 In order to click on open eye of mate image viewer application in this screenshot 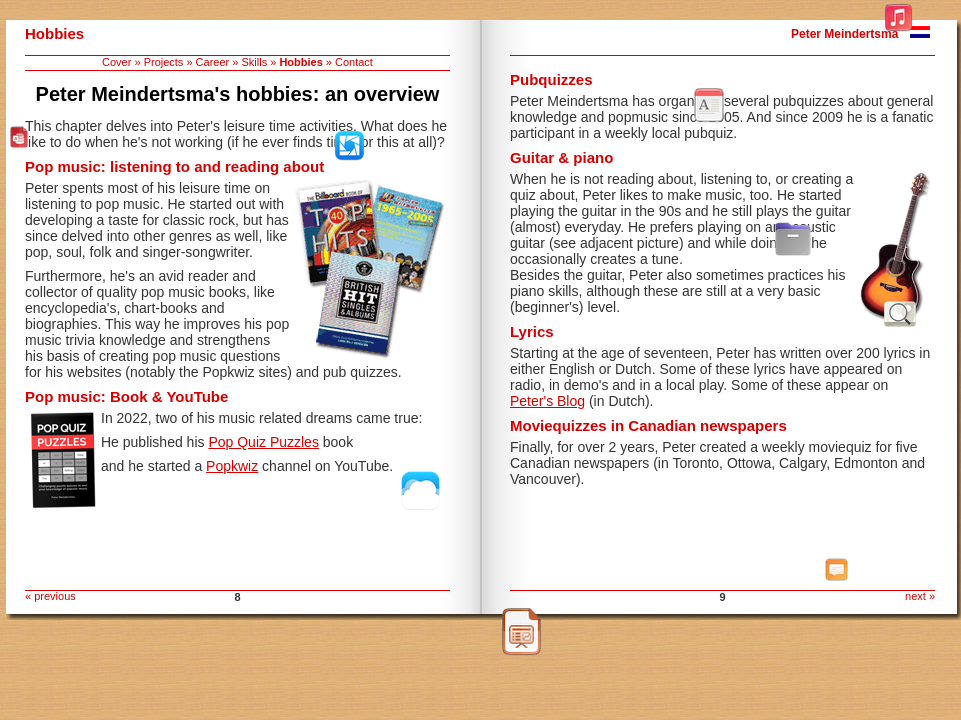, I will do `click(900, 314)`.